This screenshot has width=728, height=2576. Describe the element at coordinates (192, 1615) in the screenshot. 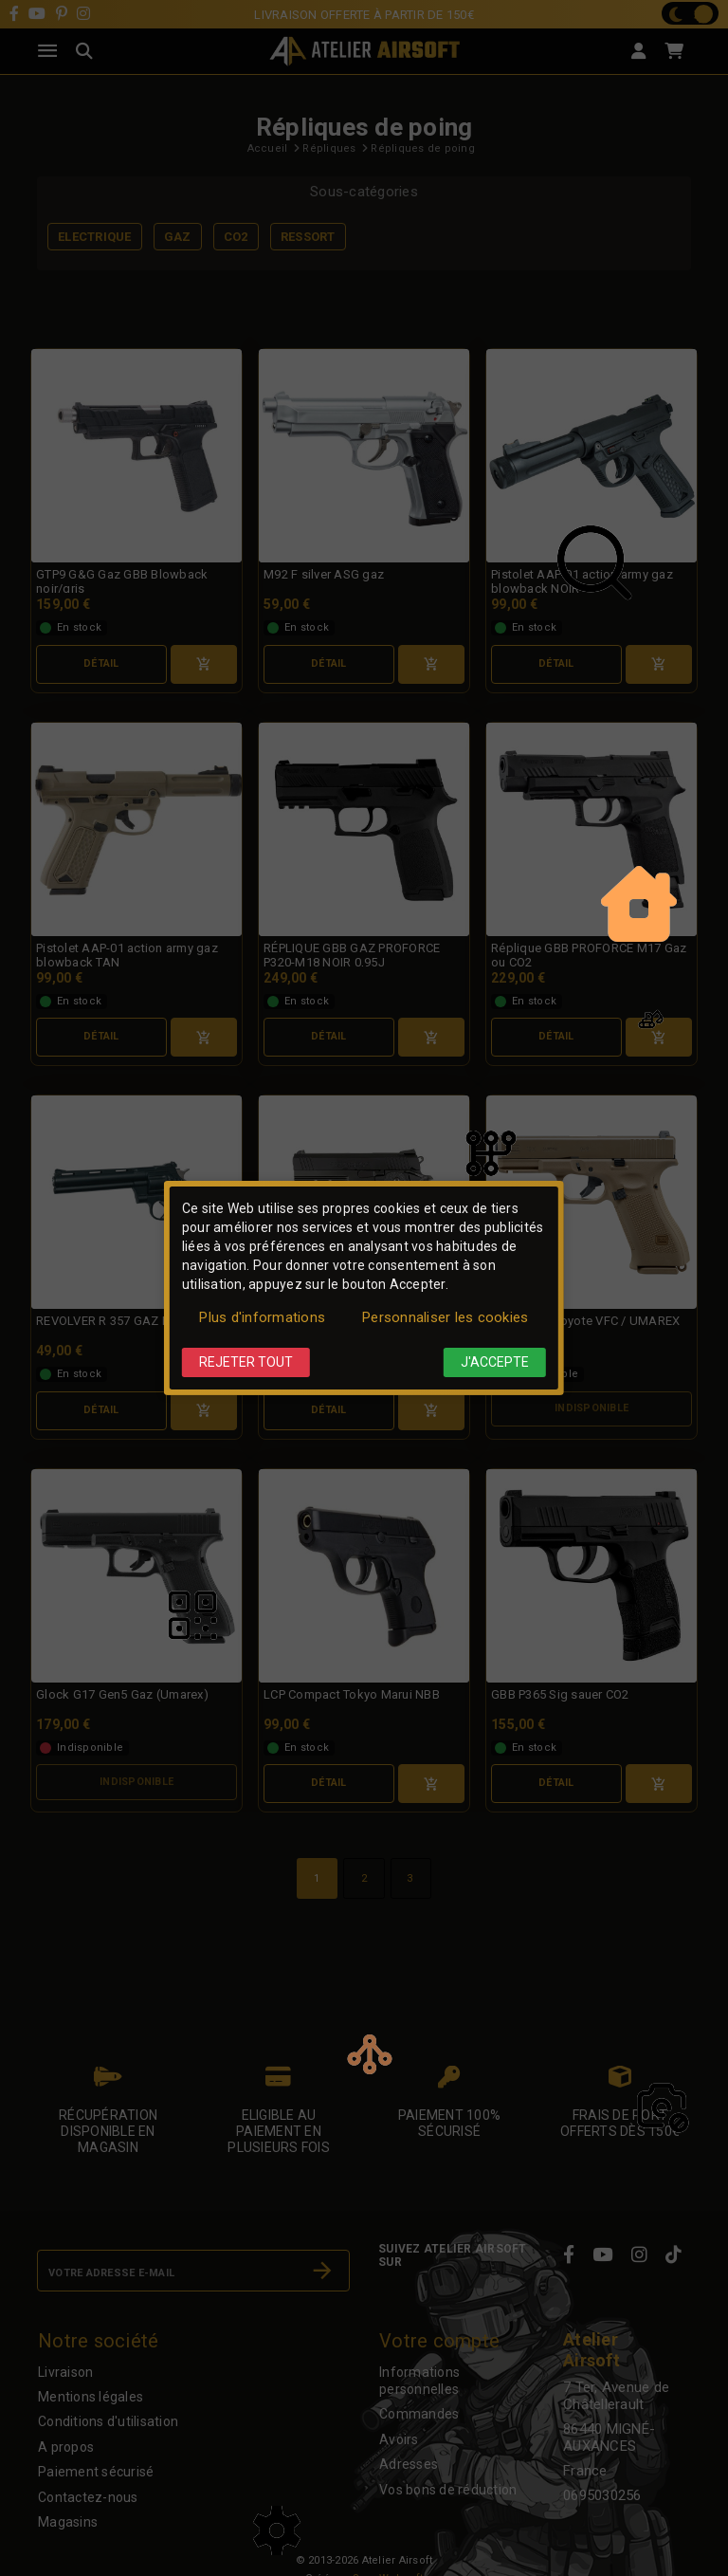

I see `scan or generate a qr code` at that location.